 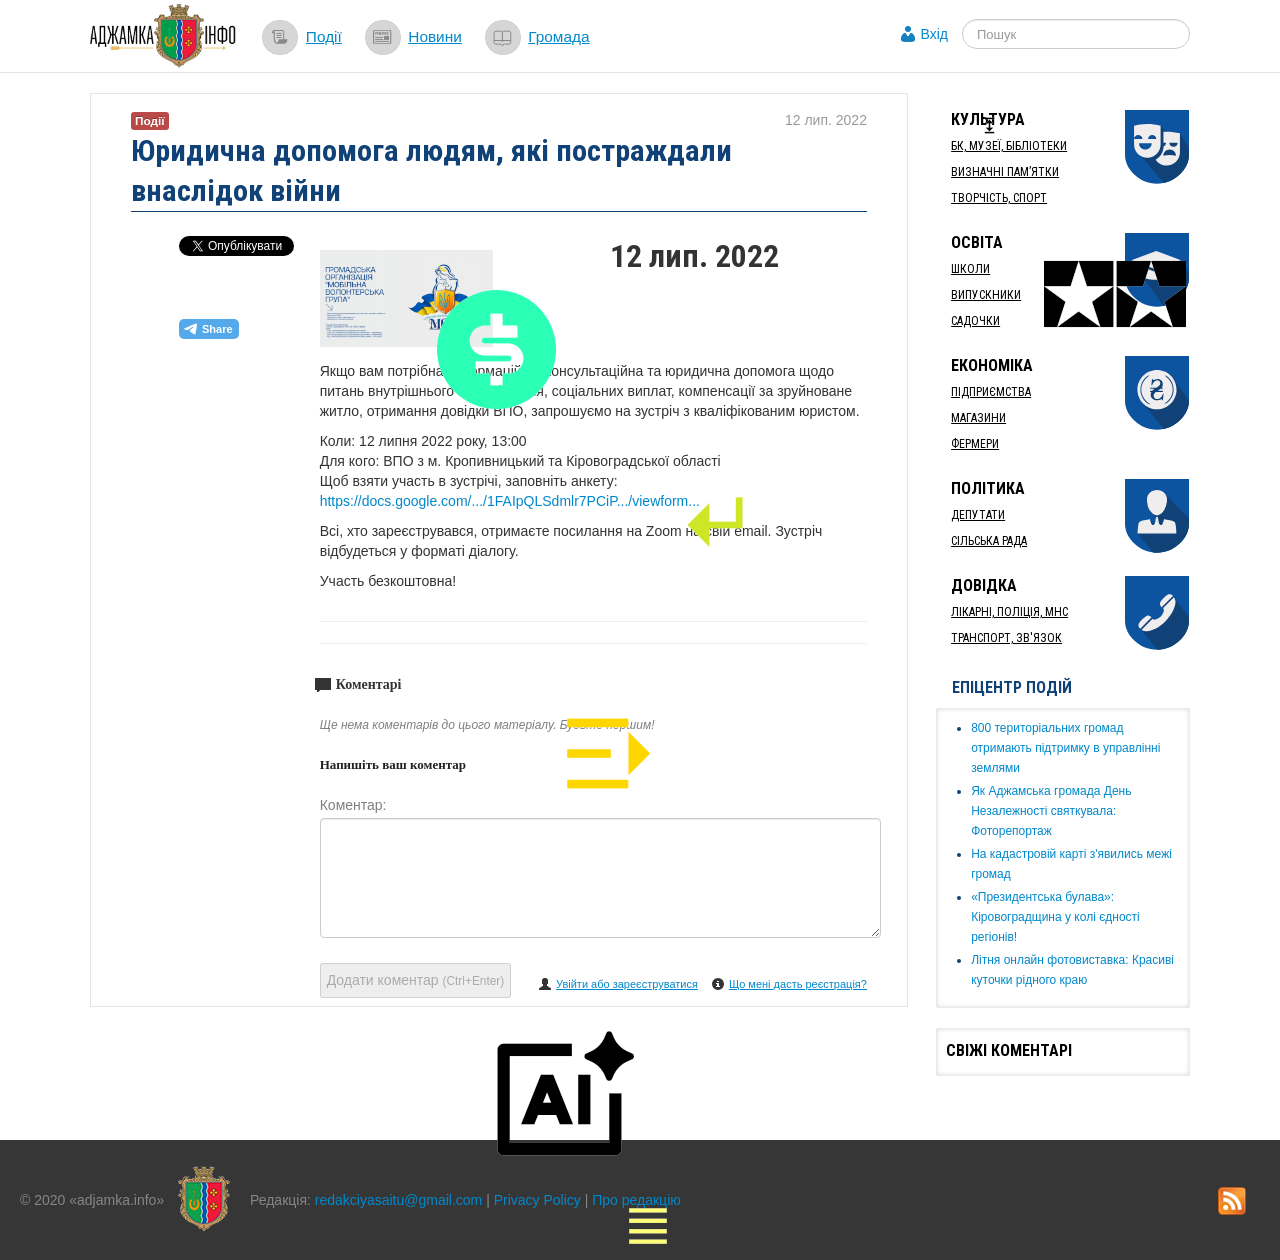 What do you see at coordinates (496, 349) in the screenshot?
I see `view account balance or financial summary` at bounding box center [496, 349].